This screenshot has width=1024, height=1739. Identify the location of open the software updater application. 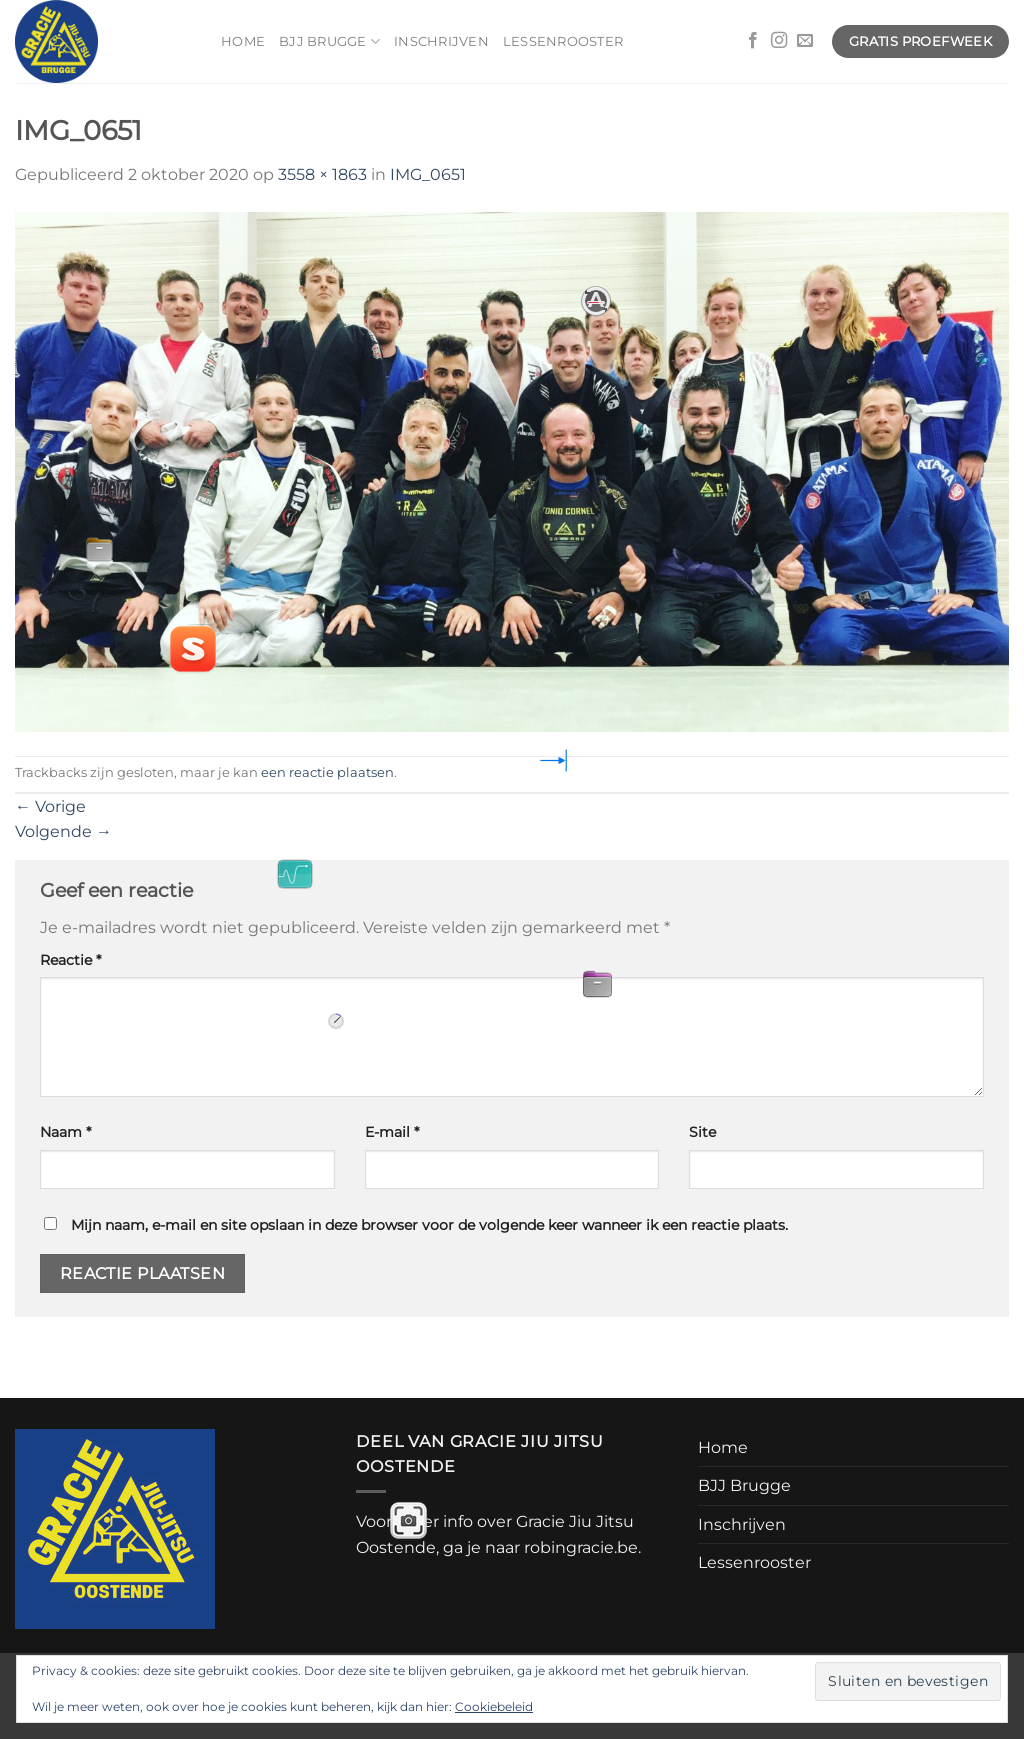
(596, 301).